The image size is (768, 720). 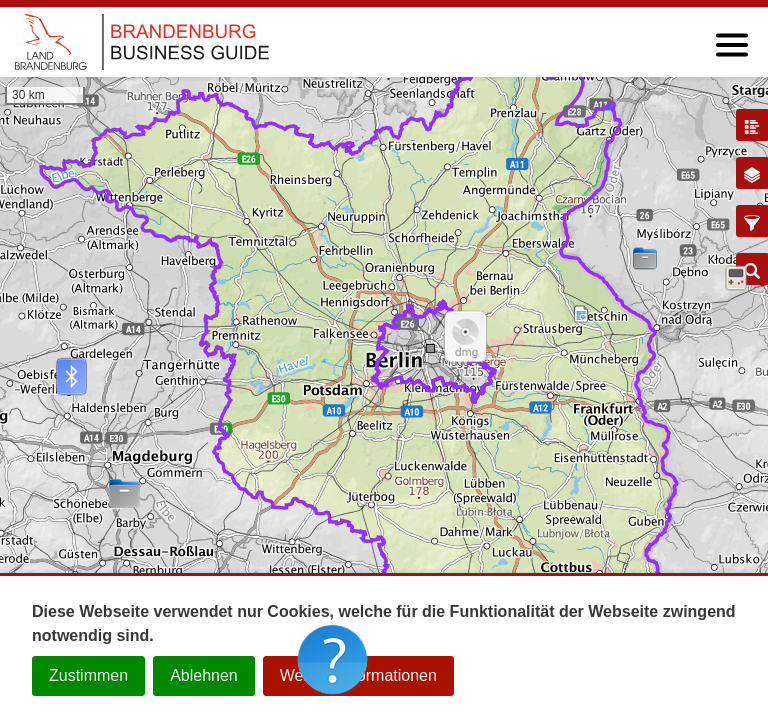 I want to click on a libreoffice web document file type, so click(x=581, y=314).